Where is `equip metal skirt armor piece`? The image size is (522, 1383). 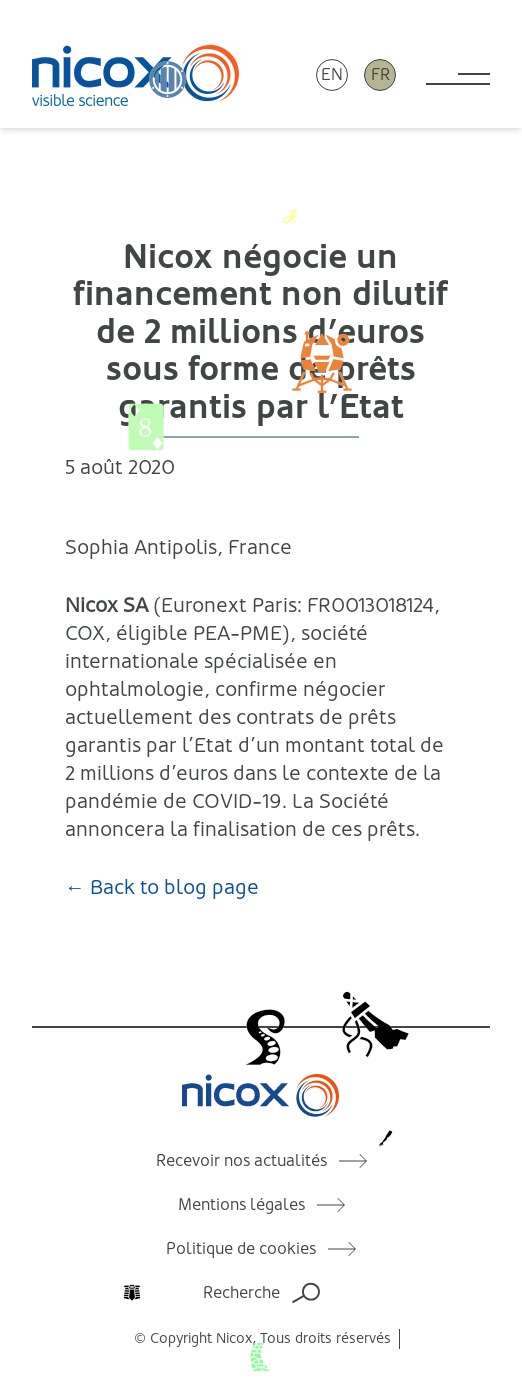
equip metal skirt armor piece is located at coordinates (132, 1293).